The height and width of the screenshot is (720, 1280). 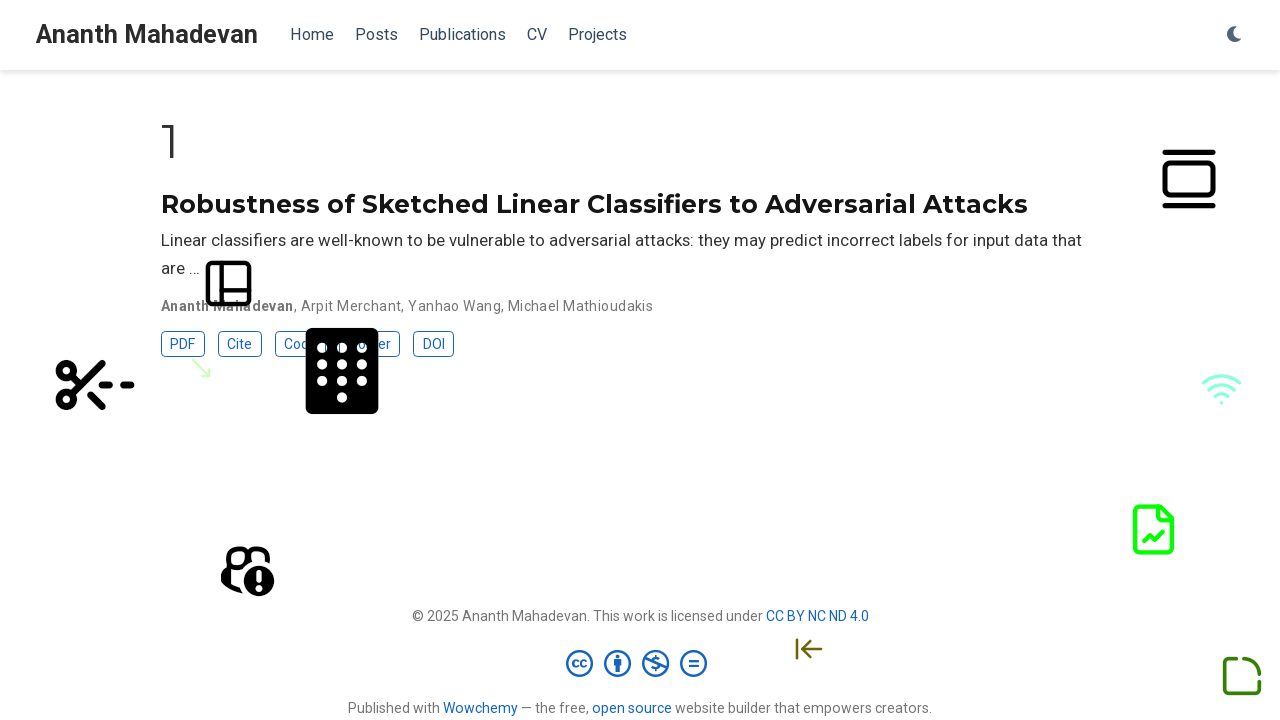 What do you see at coordinates (1242, 676) in the screenshot?
I see `adjust corner radius of a shape` at bounding box center [1242, 676].